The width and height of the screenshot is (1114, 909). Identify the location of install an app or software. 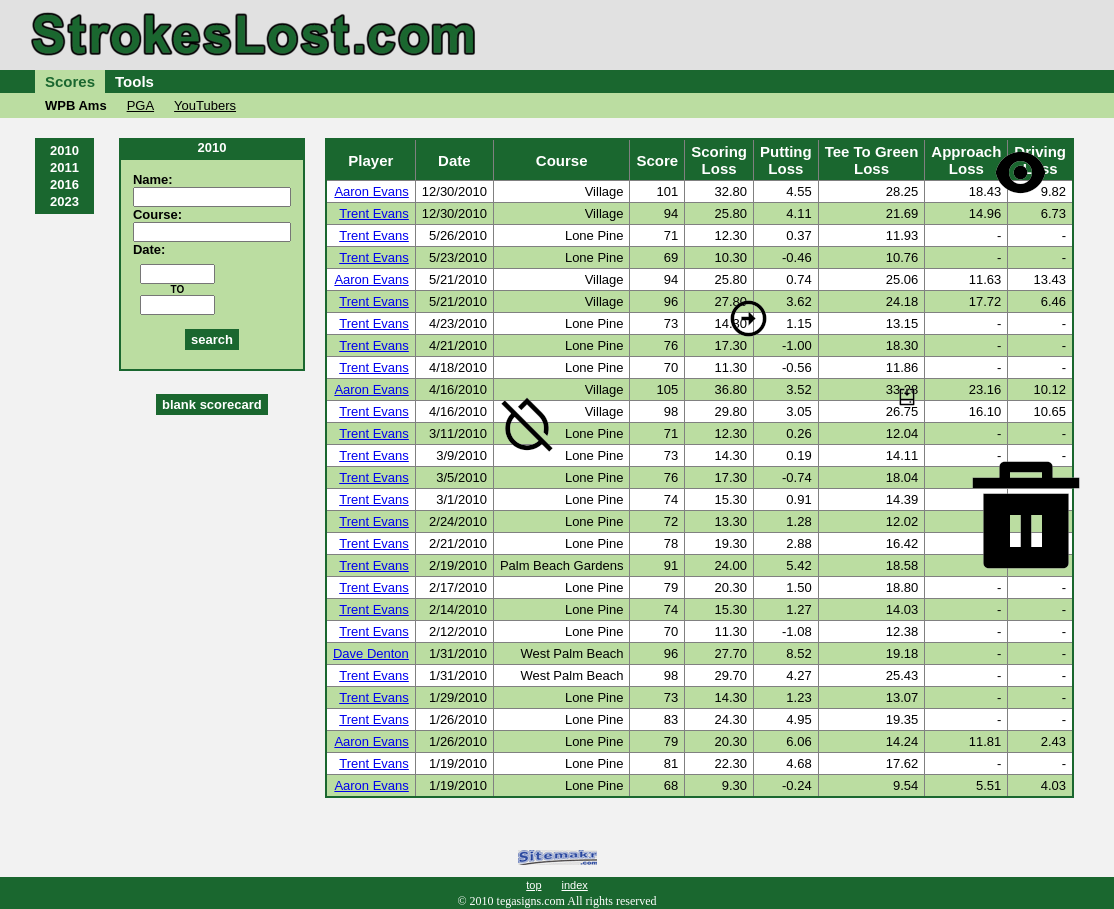
(907, 397).